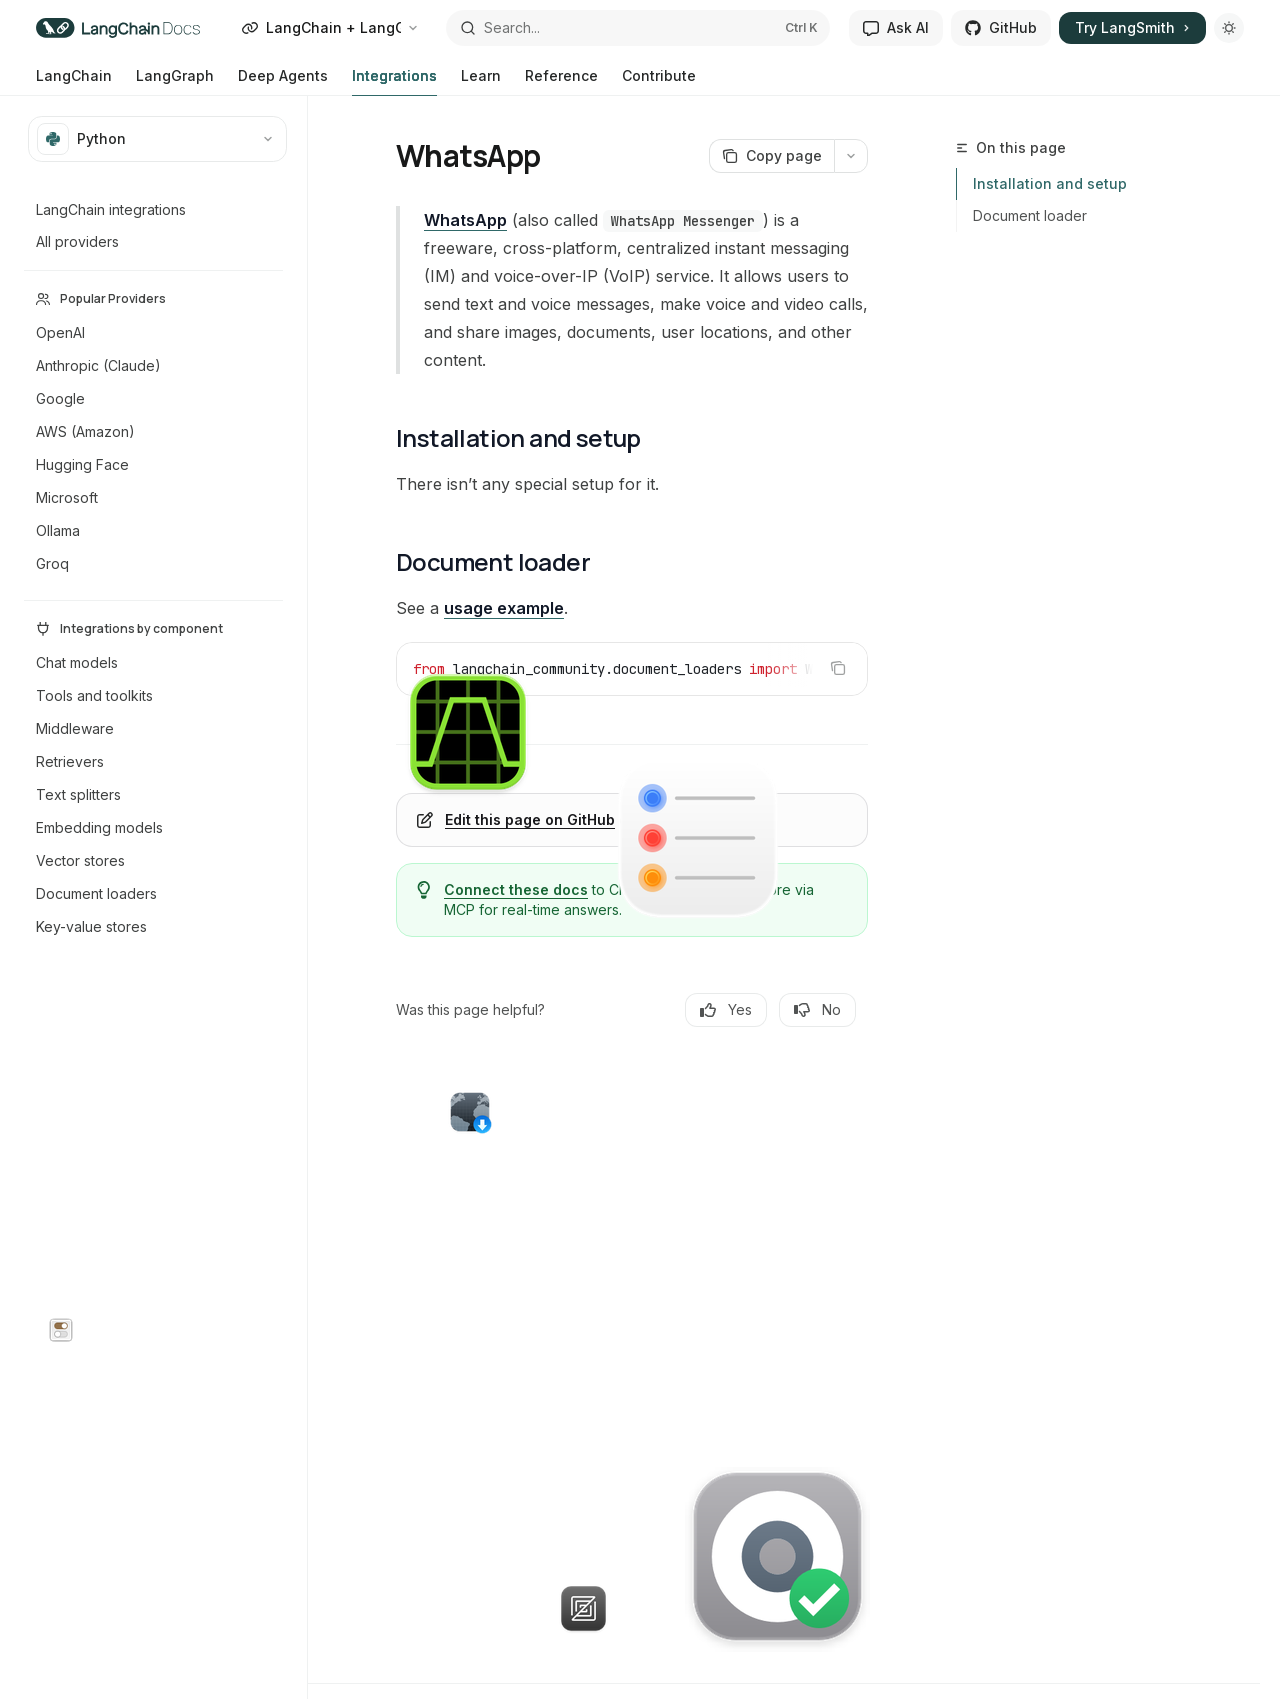 Image resolution: width=1280 pixels, height=1699 pixels. I want to click on optical drive verified and working correctly, so click(777, 1559).